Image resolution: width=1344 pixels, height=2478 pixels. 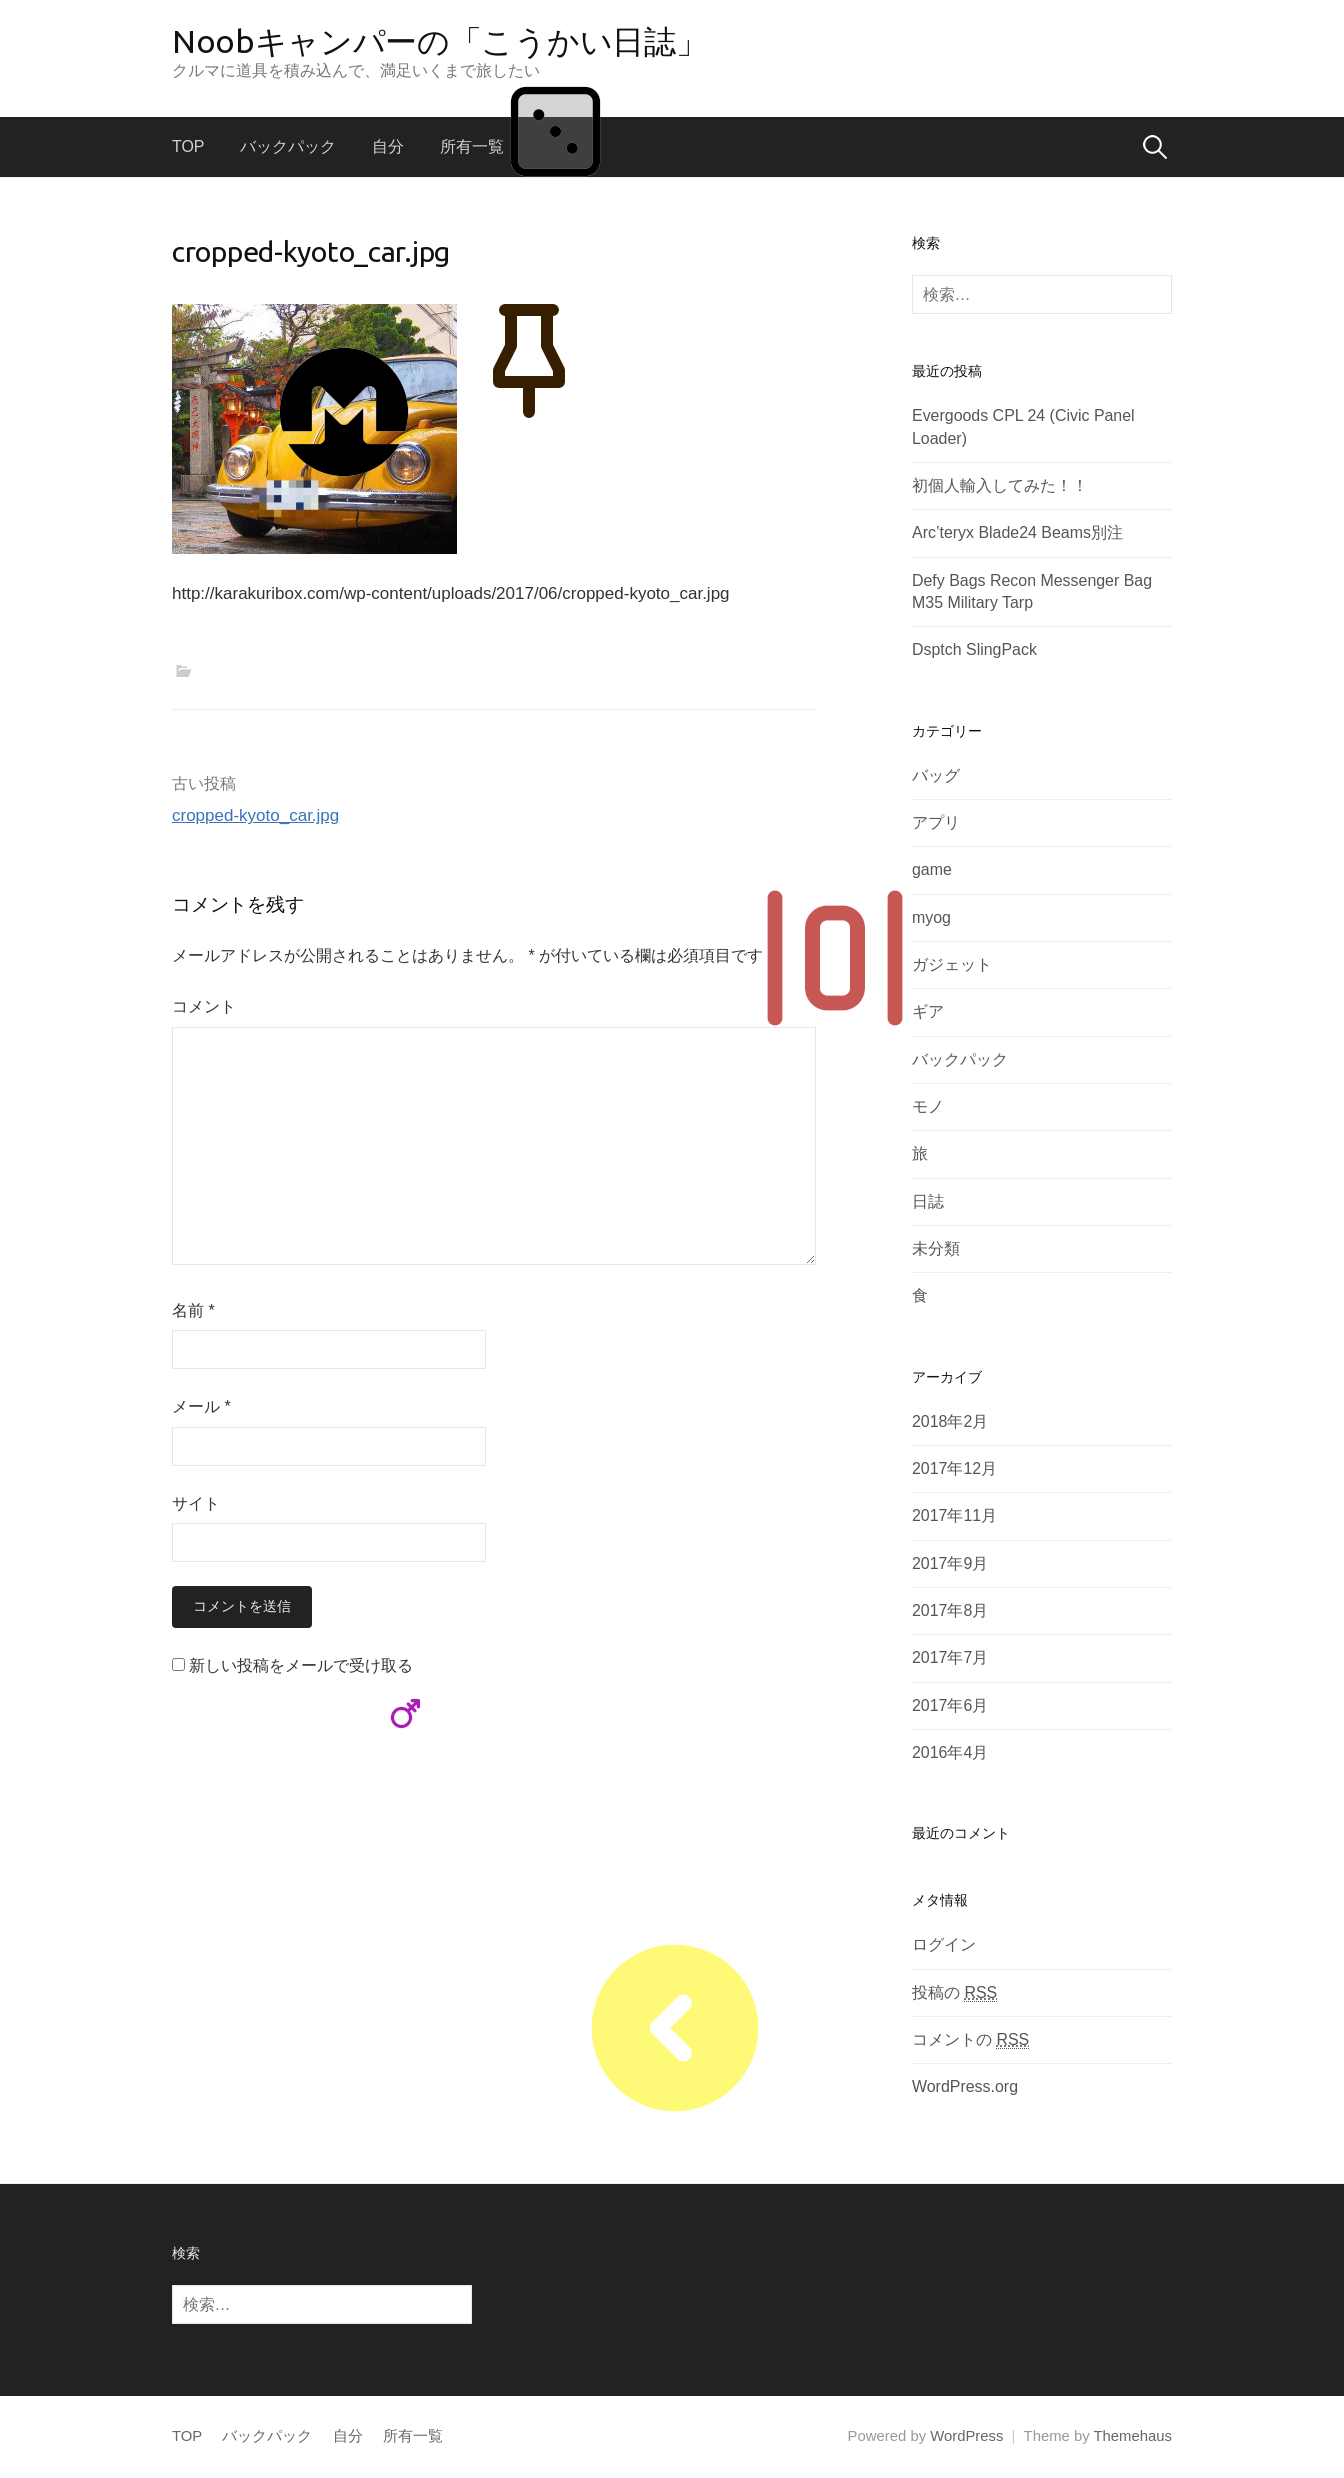 What do you see at coordinates (344, 412) in the screenshot?
I see `view monero cryptocurrency balance` at bounding box center [344, 412].